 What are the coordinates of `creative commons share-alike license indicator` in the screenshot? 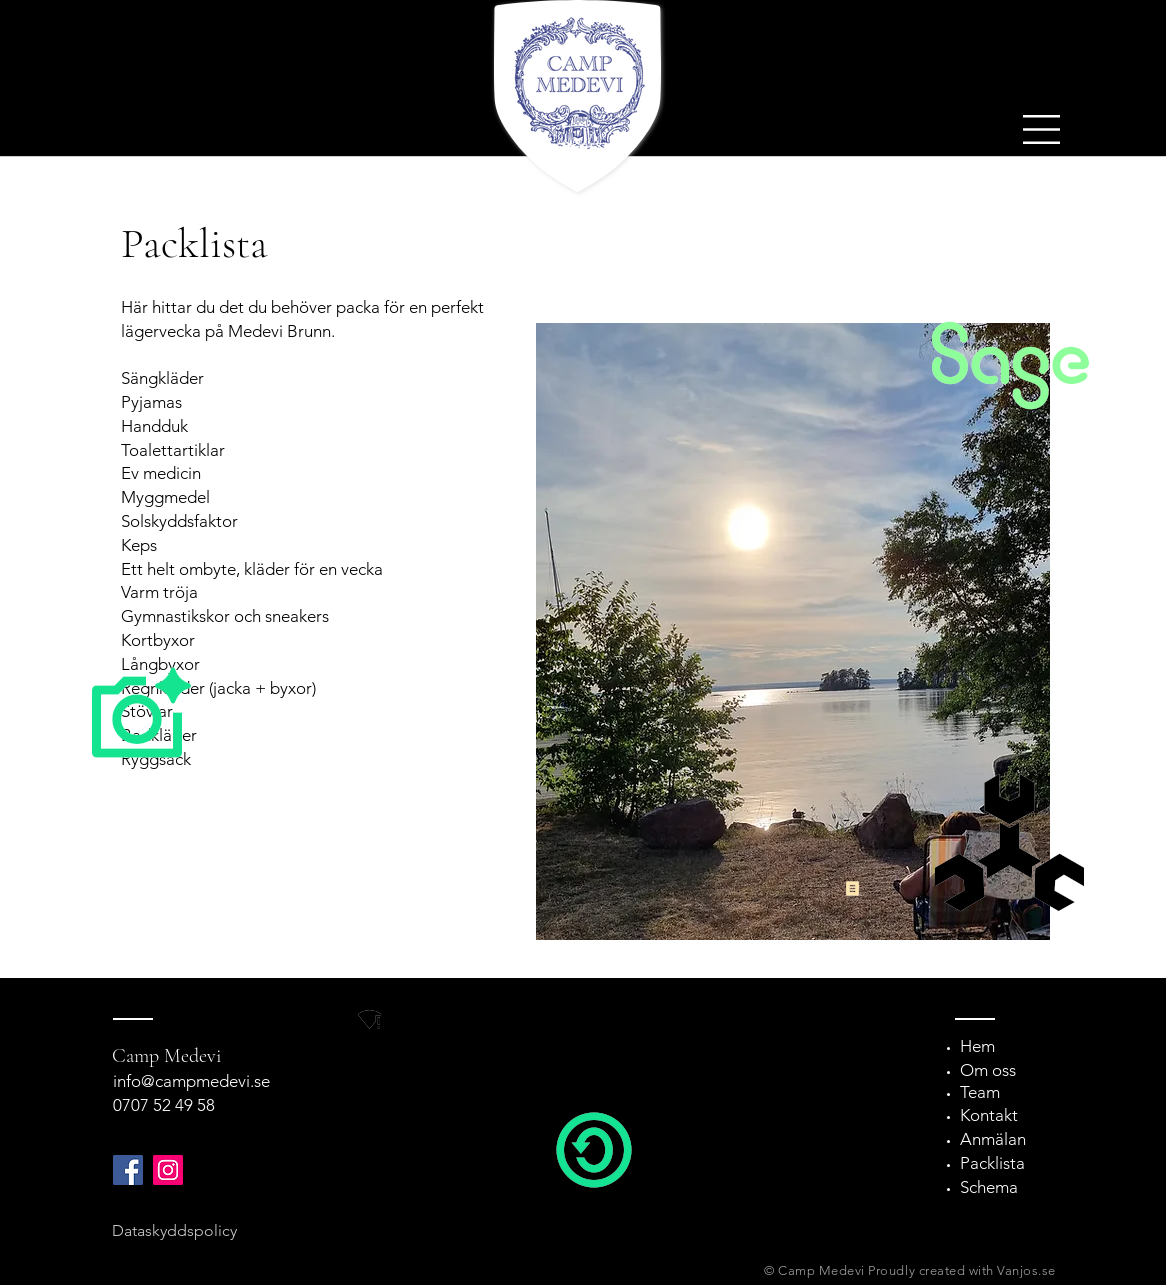 It's located at (594, 1150).